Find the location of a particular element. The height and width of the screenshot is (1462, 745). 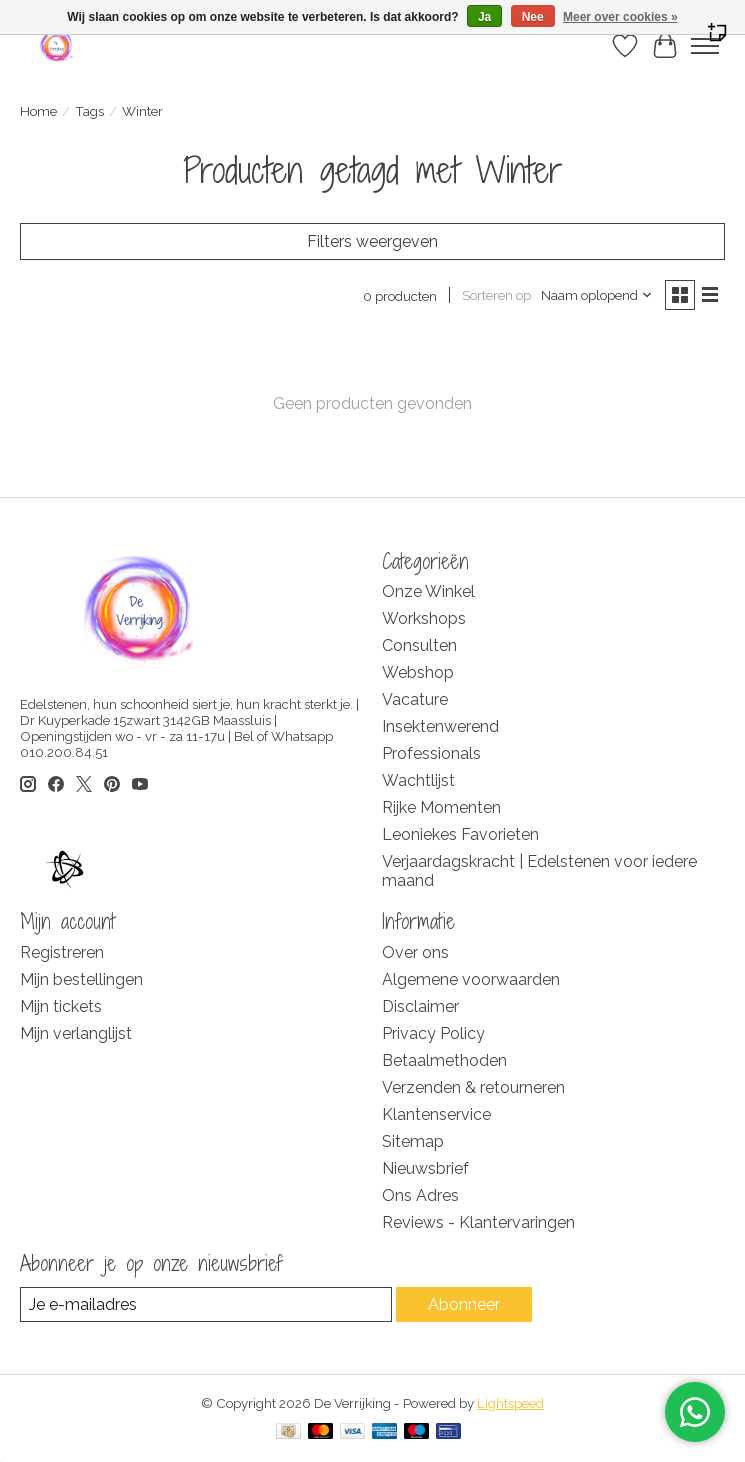

create a new sticky note is located at coordinates (718, 33).